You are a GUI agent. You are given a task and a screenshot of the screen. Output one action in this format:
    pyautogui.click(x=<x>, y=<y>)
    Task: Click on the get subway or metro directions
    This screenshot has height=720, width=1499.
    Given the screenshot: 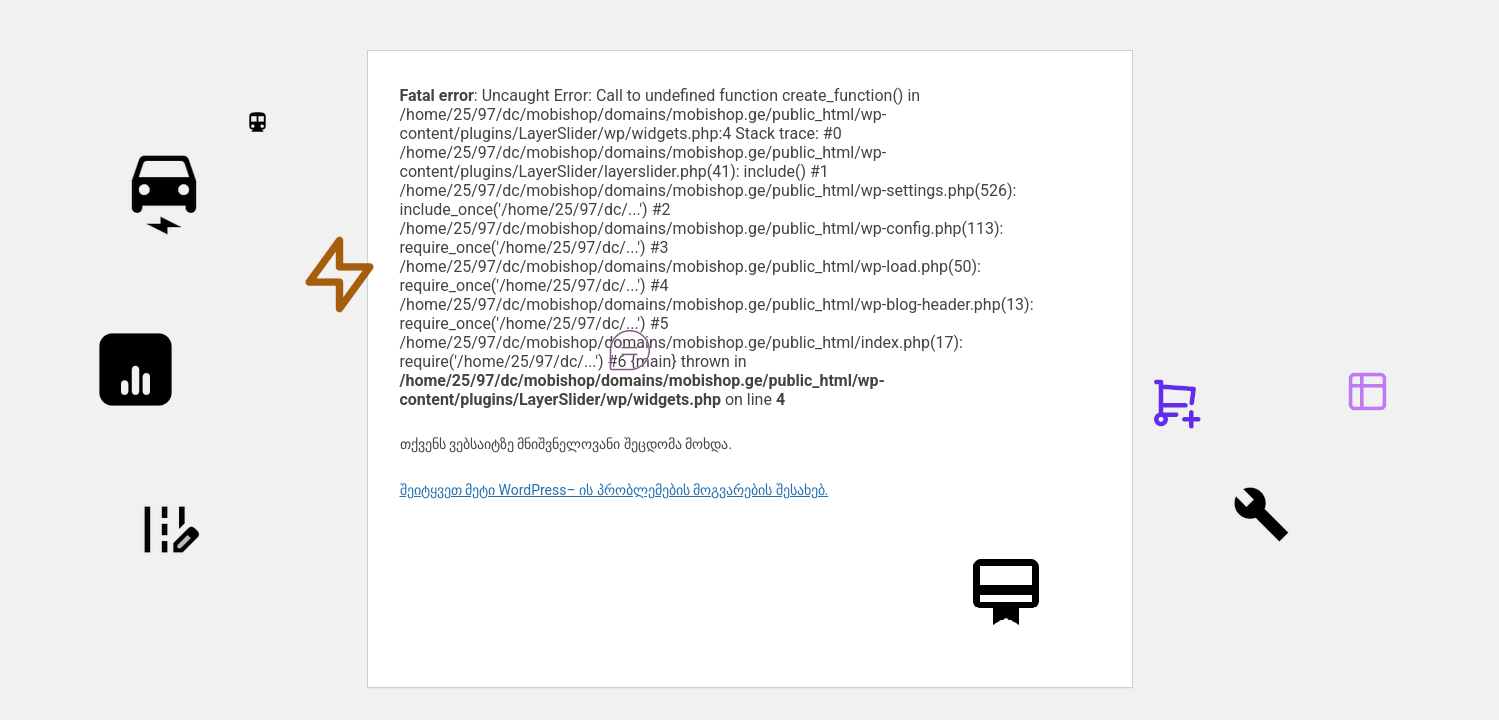 What is the action you would take?
    pyautogui.click(x=257, y=122)
    